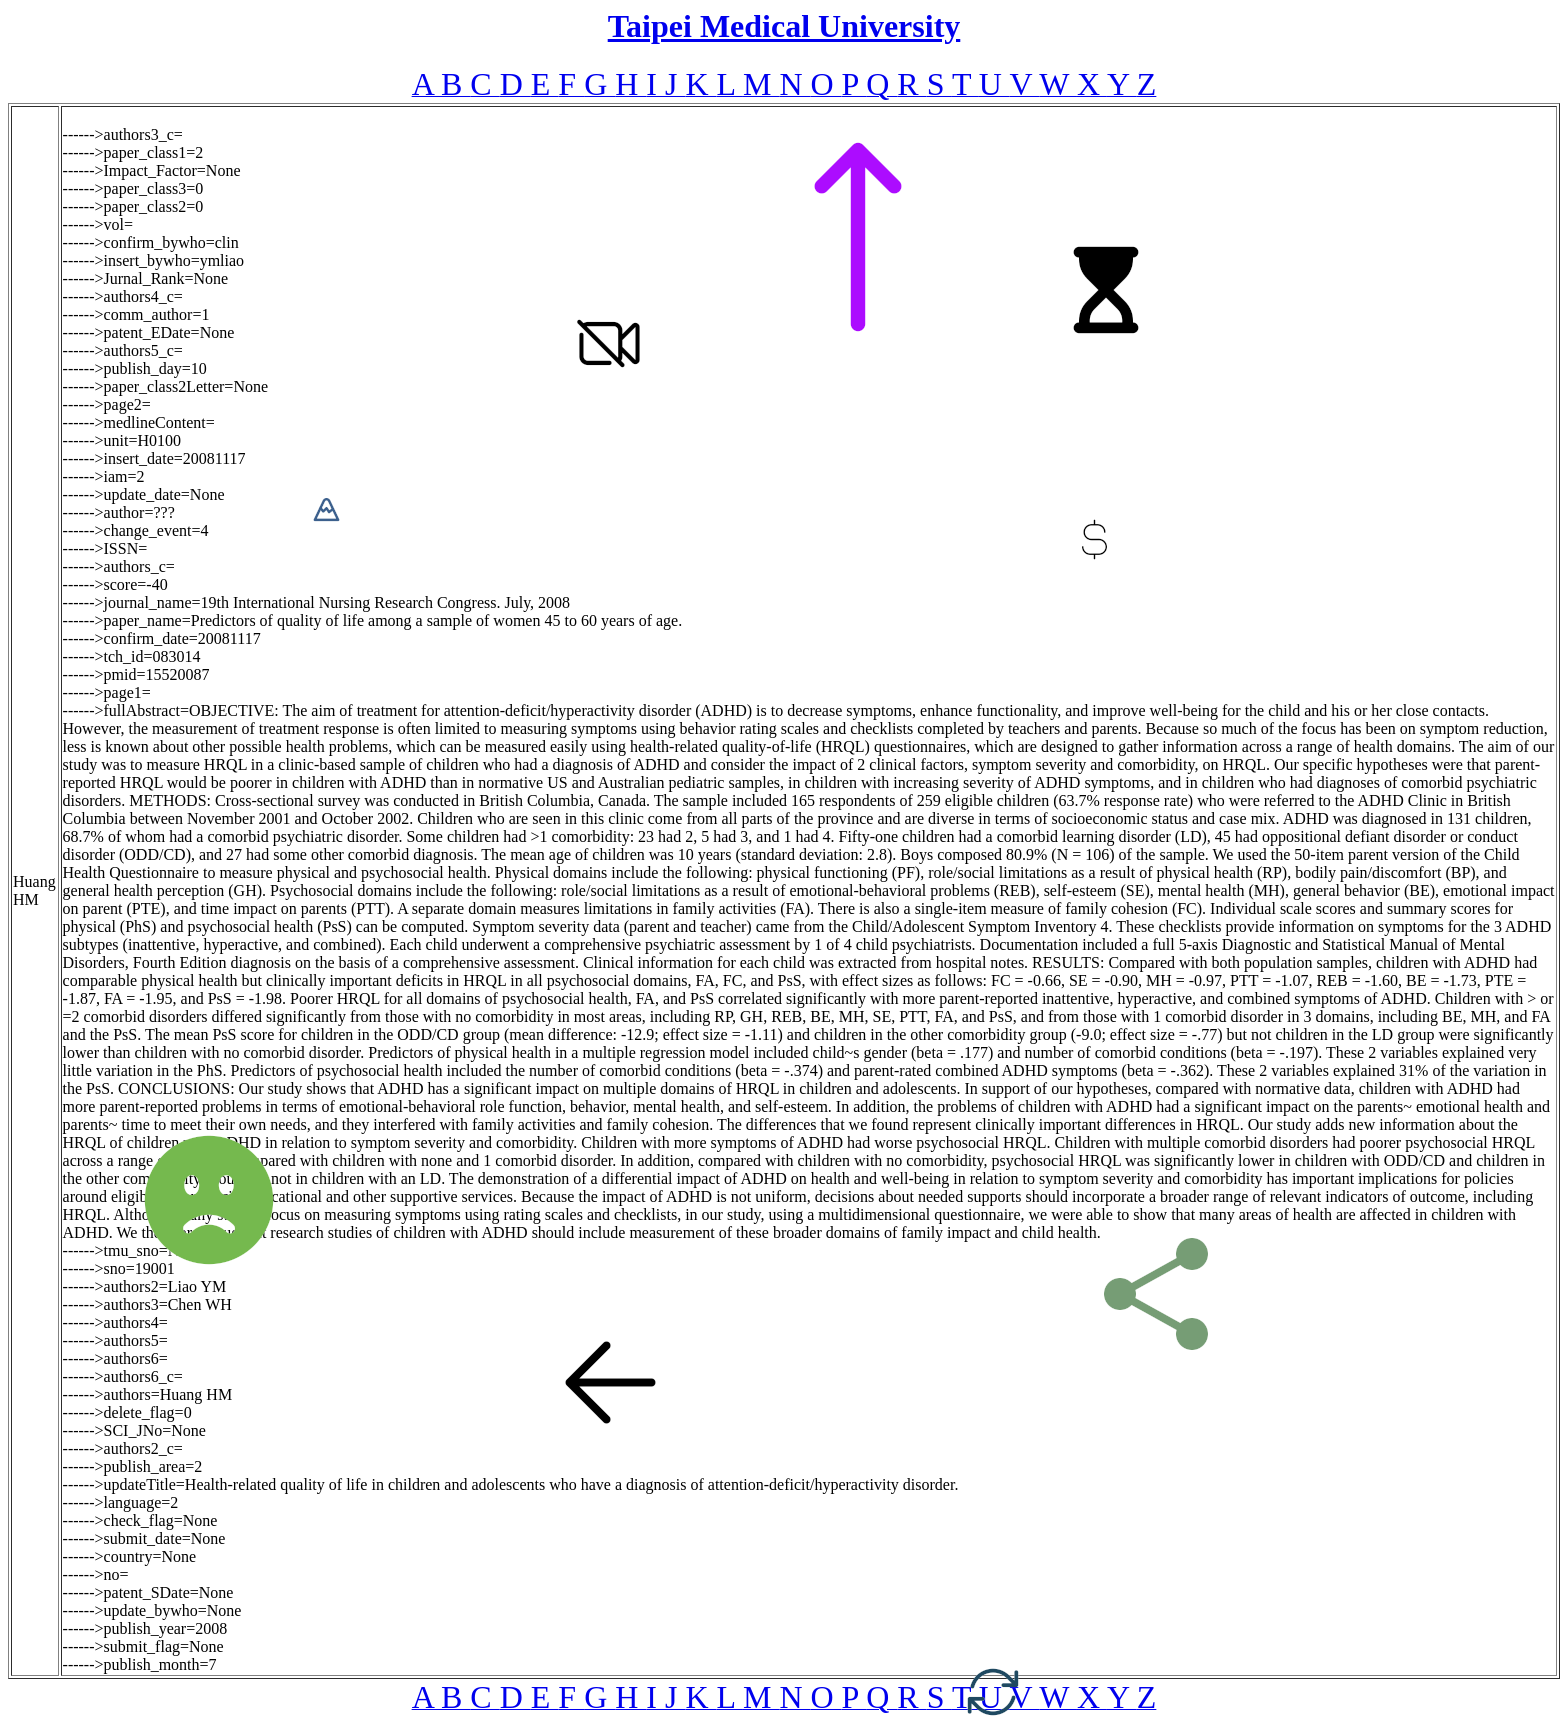  I want to click on video camera is off, so click(609, 343).